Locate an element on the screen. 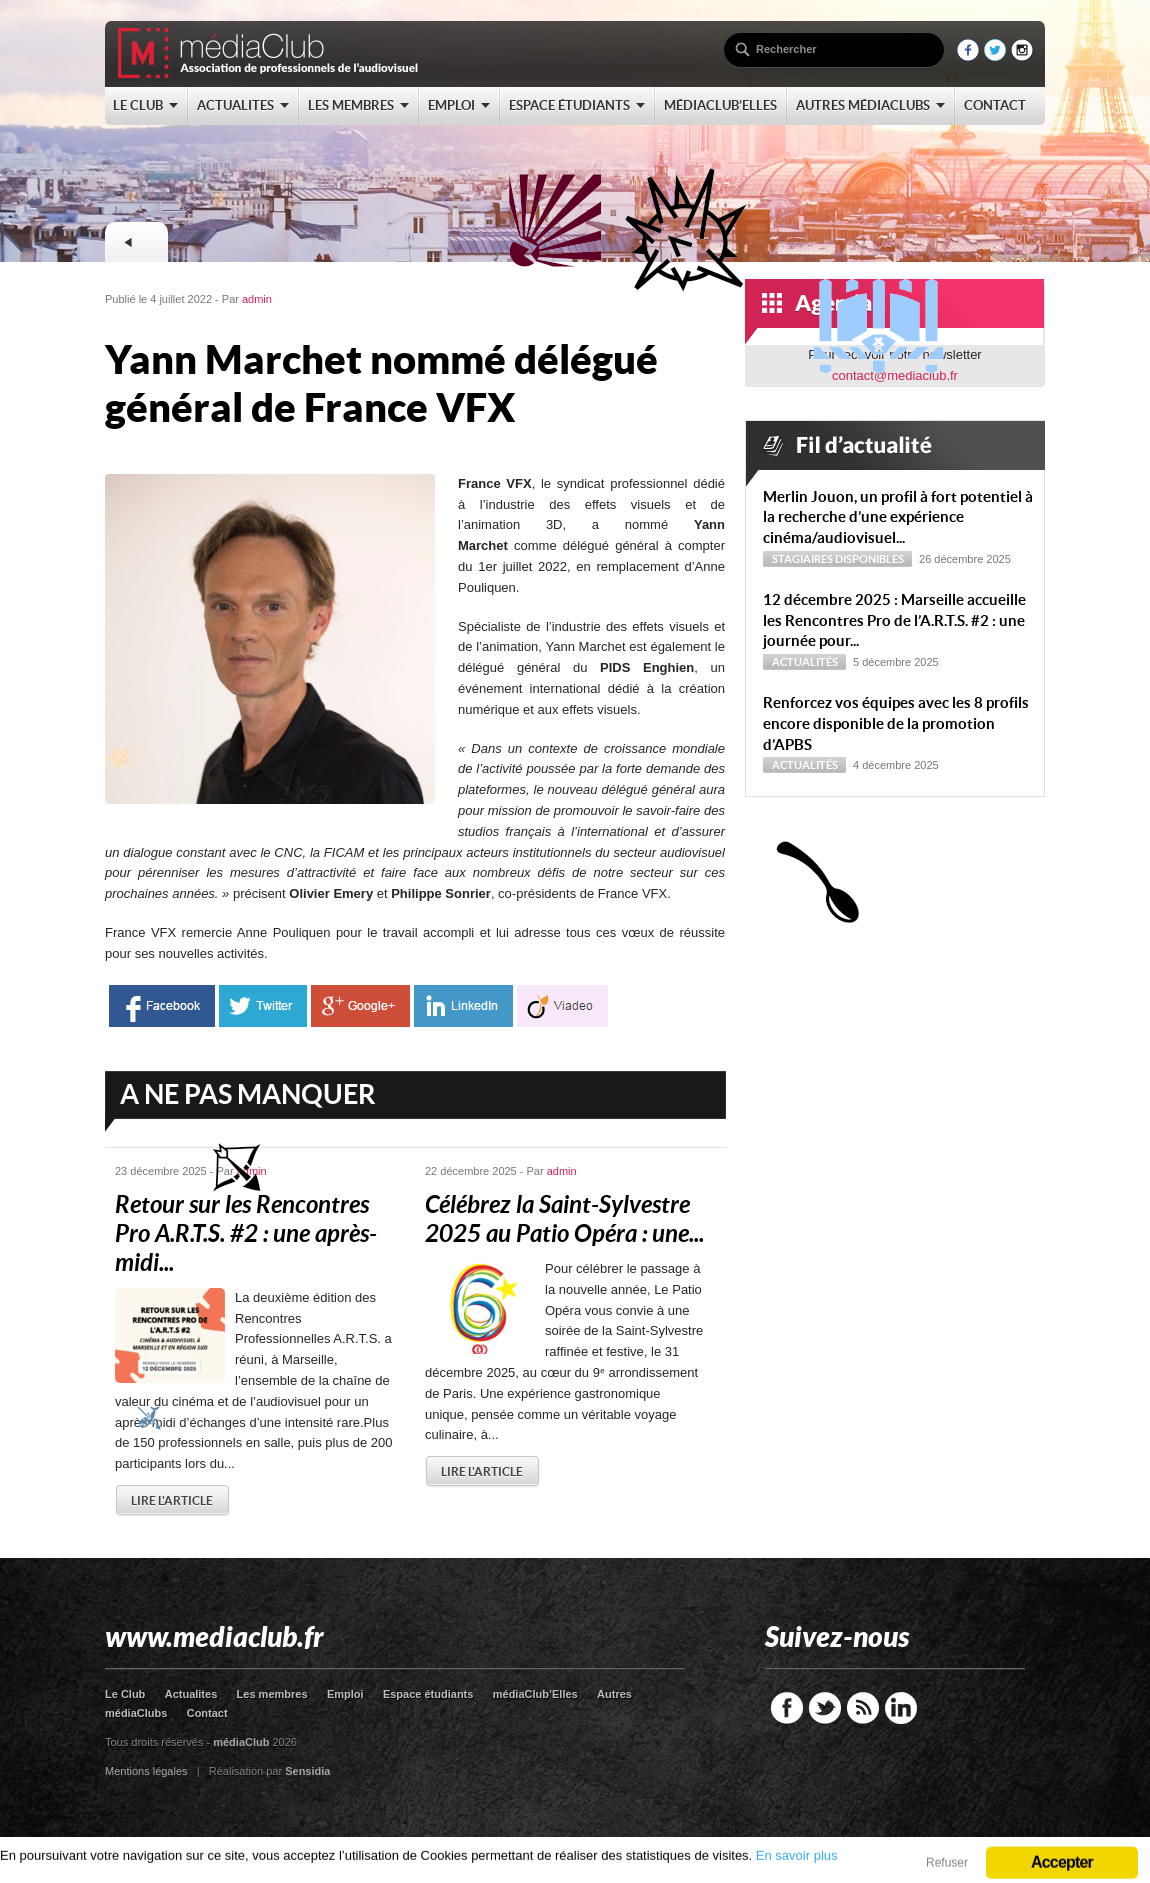 This screenshot has width=1150, height=1883. select utensil or cutlery option is located at coordinates (818, 882).